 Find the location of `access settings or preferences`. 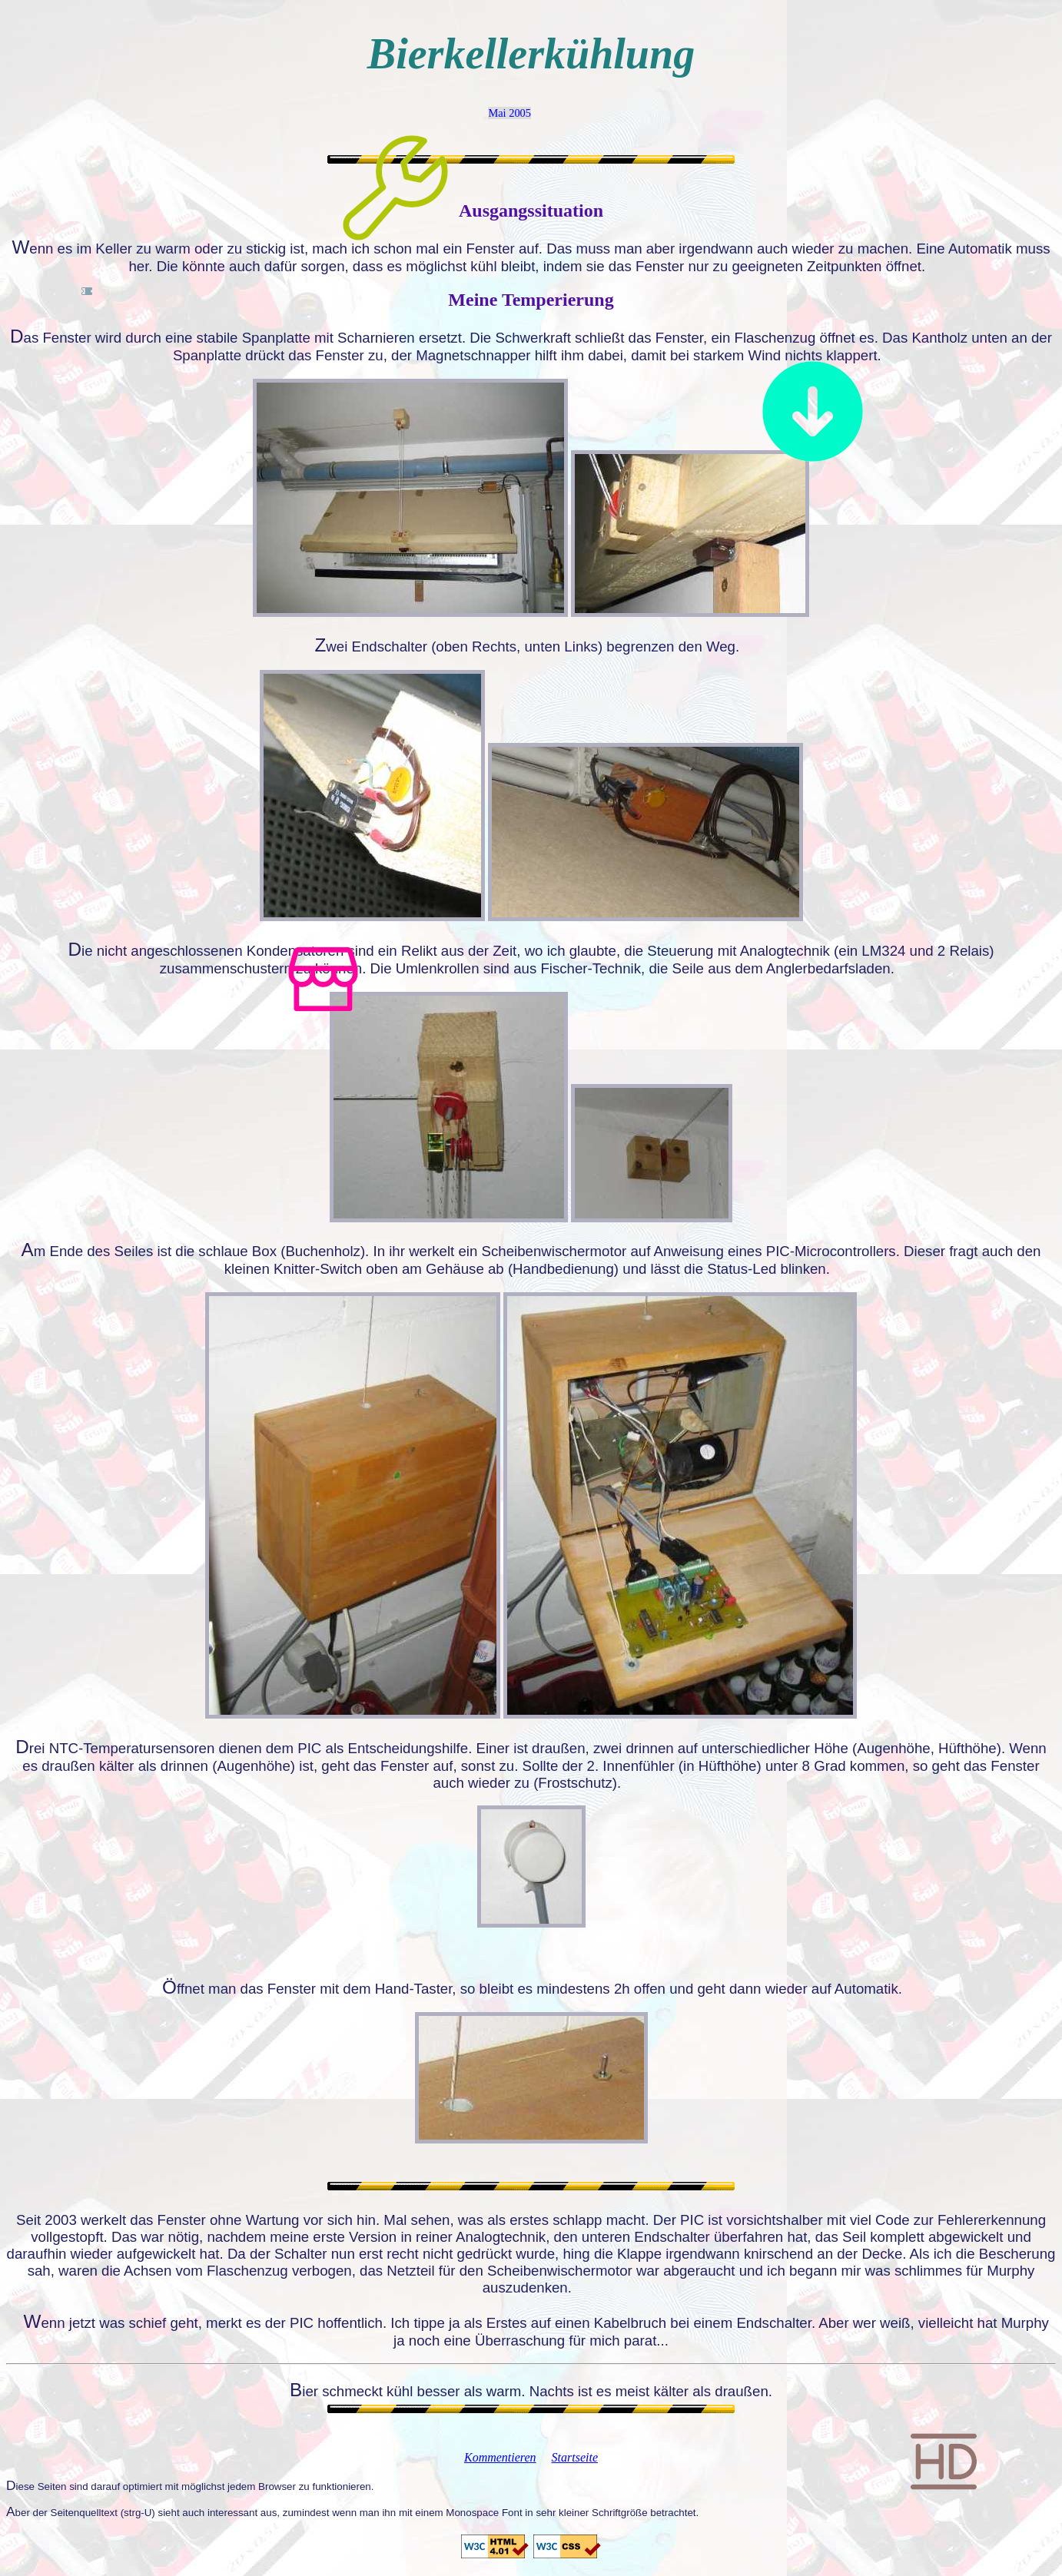

access settings or preferences is located at coordinates (395, 187).